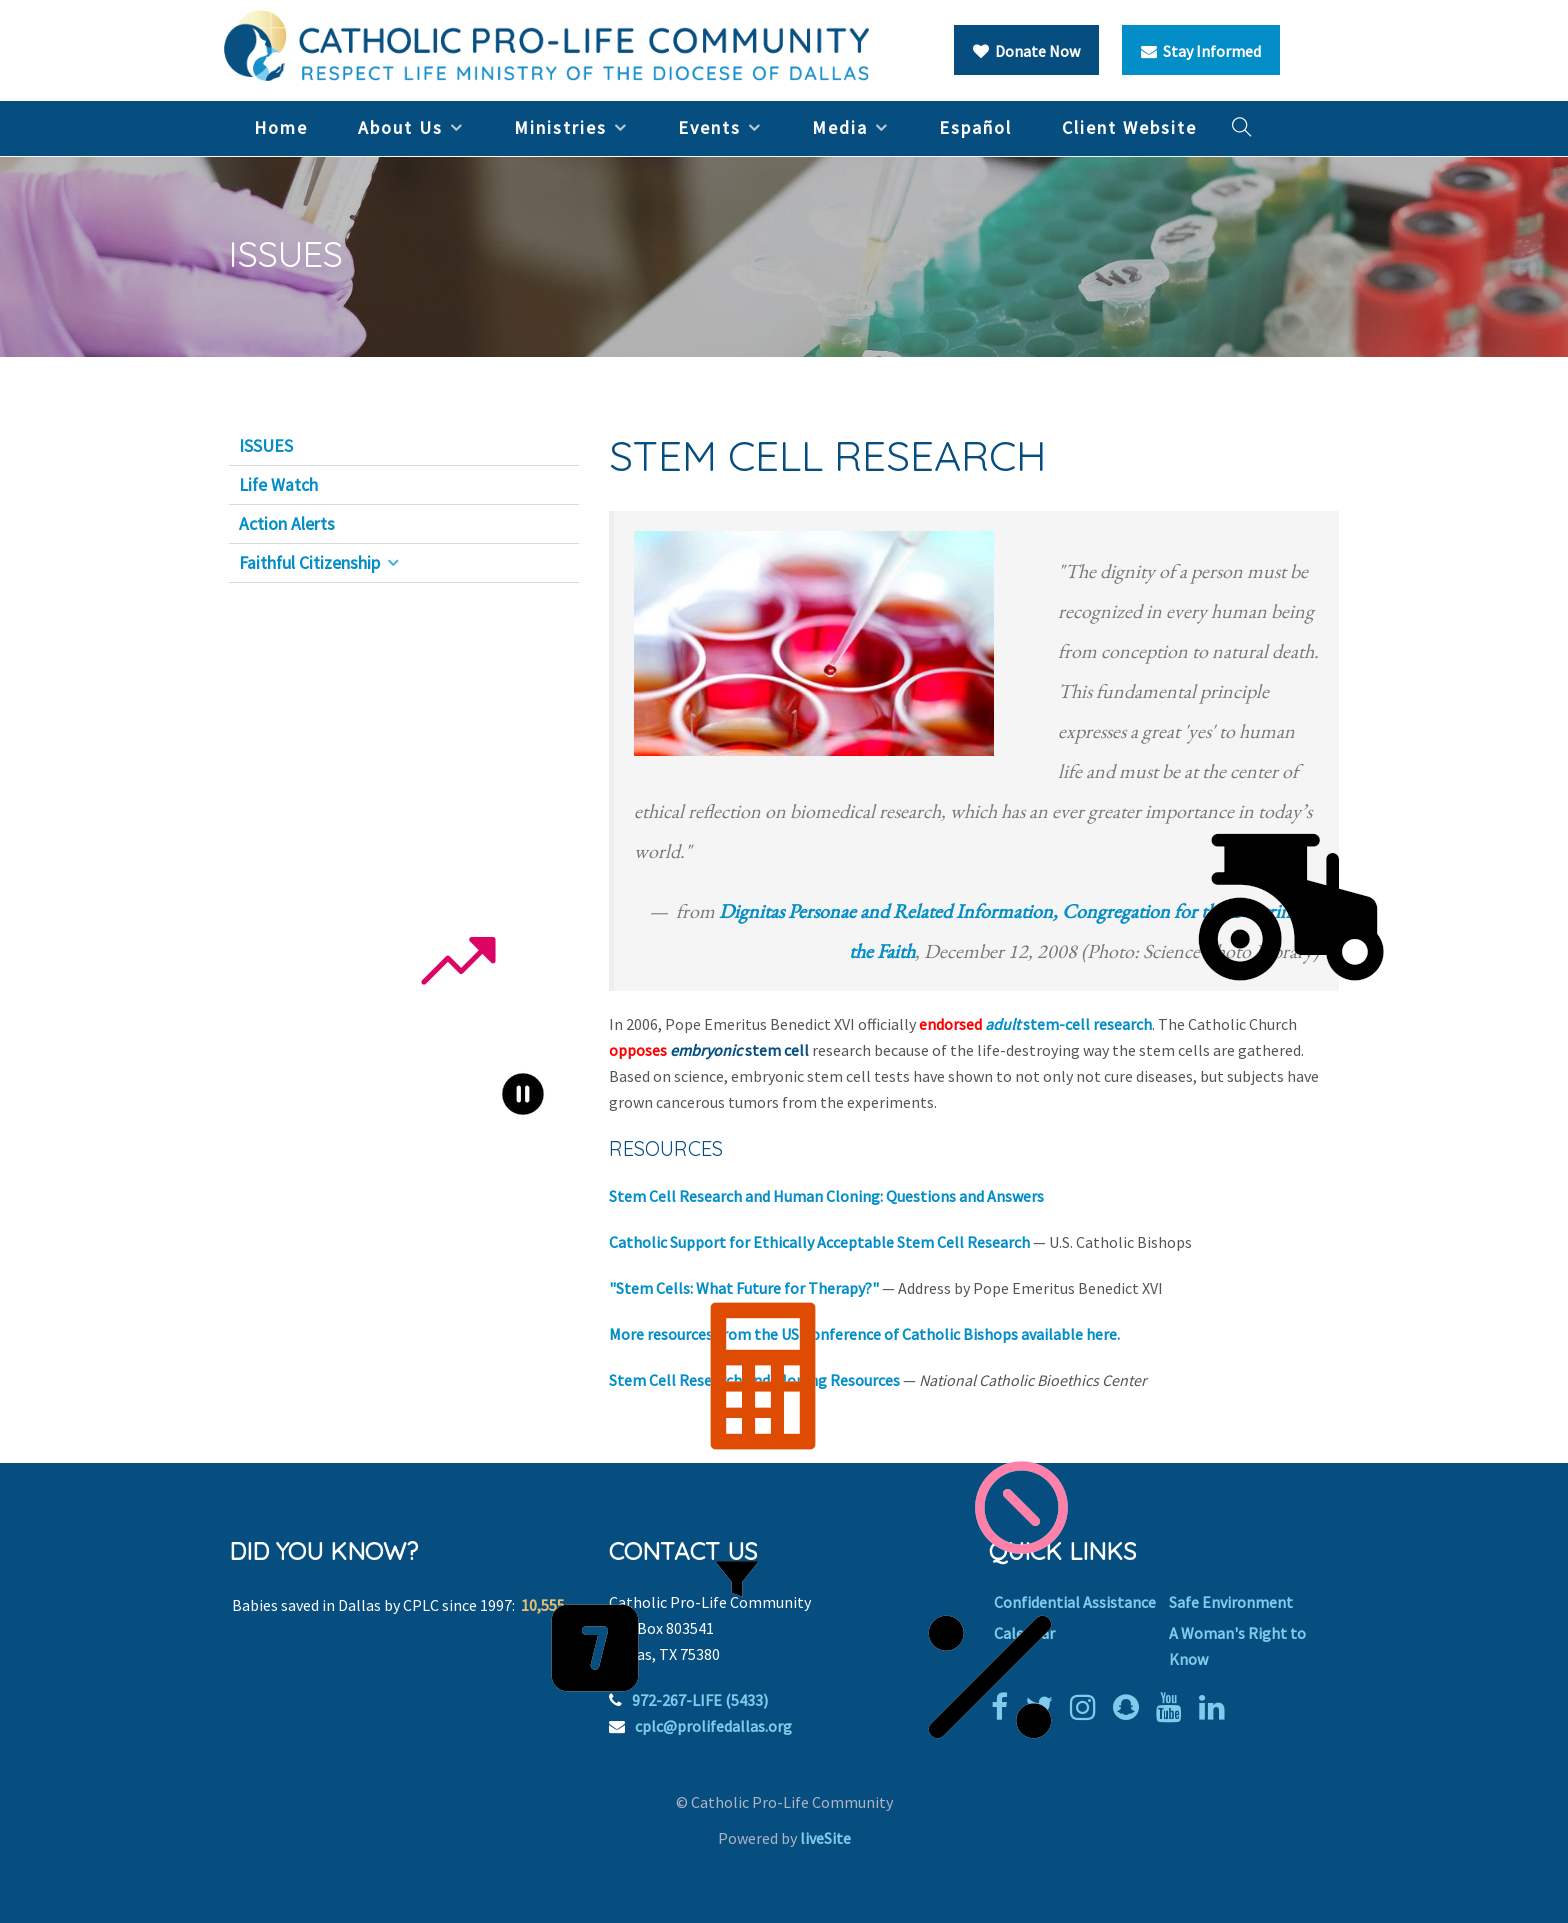 This screenshot has width=1568, height=1923. Describe the element at coordinates (523, 1094) in the screenshot. I see `pause media playback` at that location.